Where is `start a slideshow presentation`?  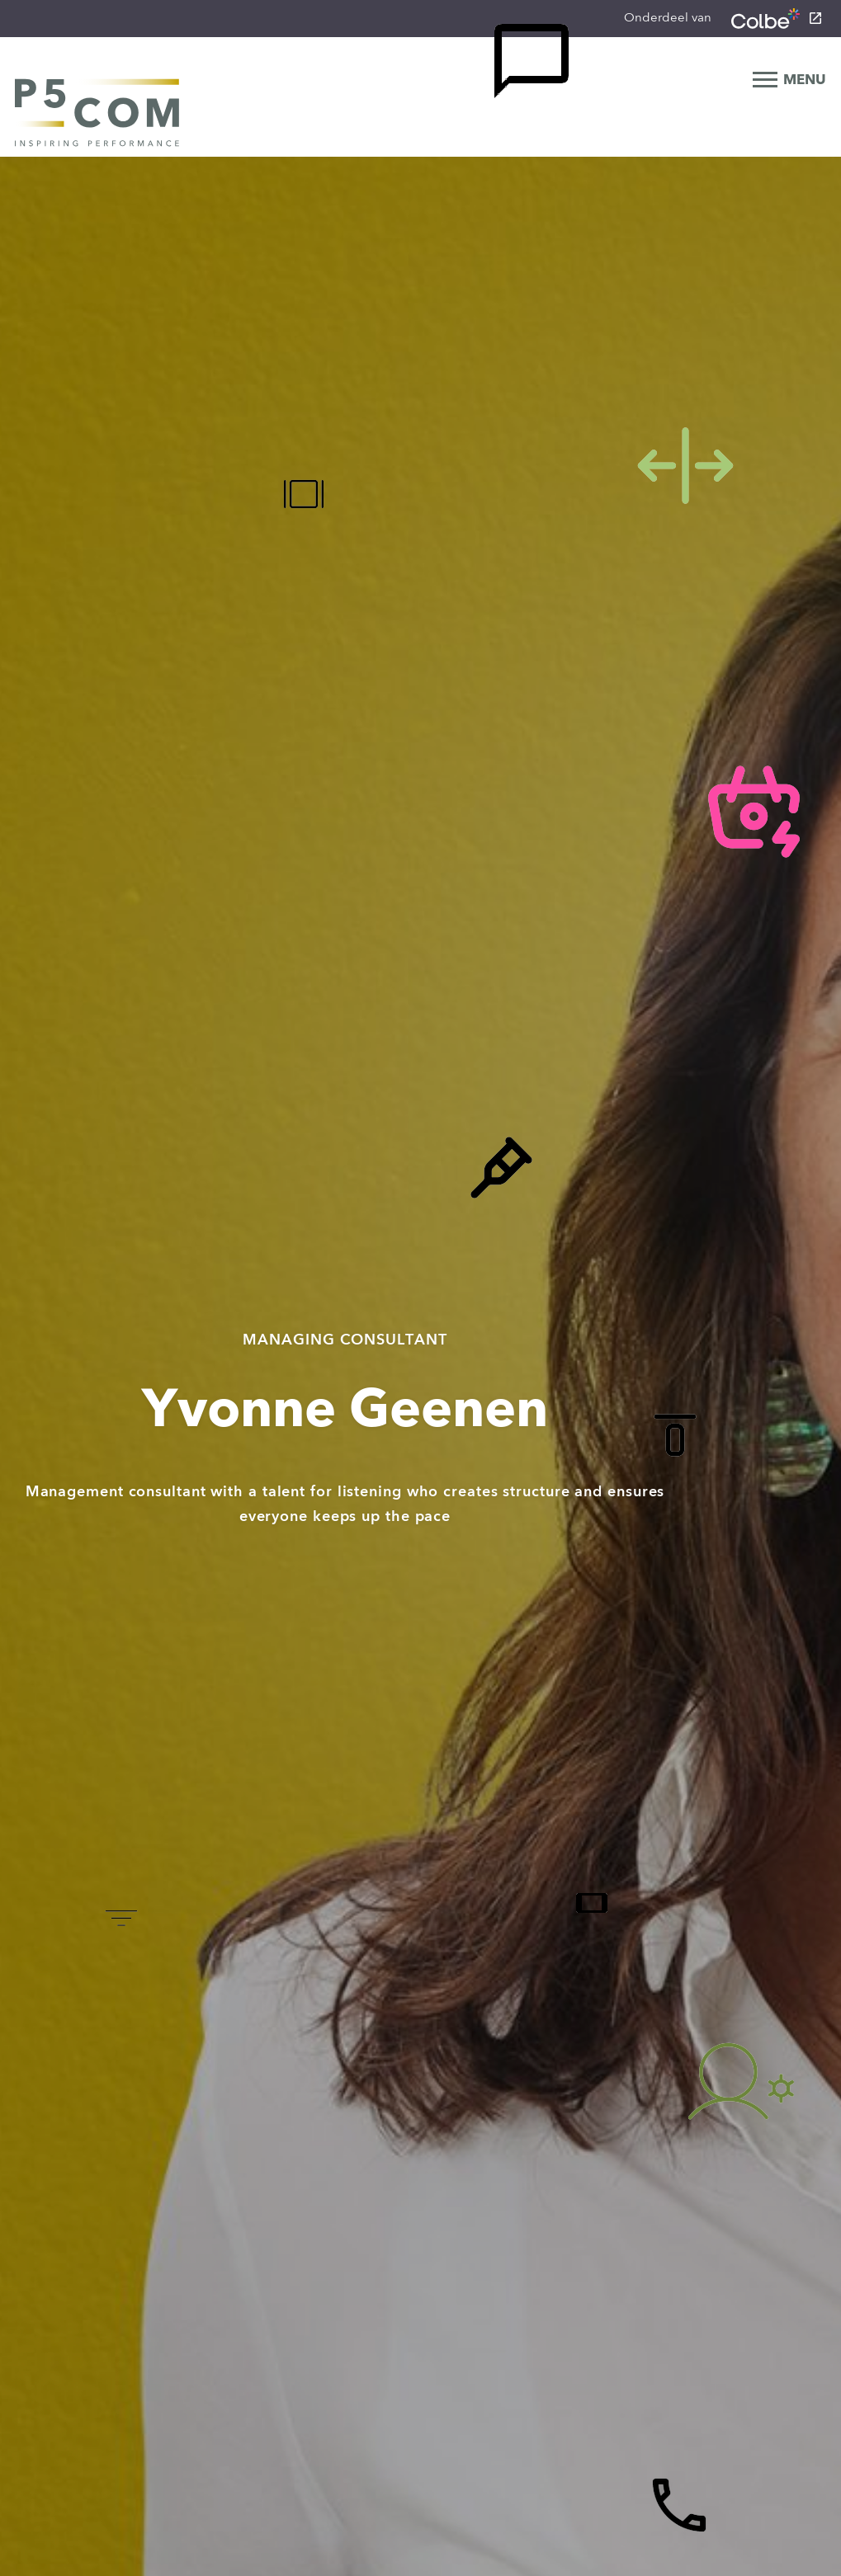 start a slideshow presentation is located at coordinates (304, 494).